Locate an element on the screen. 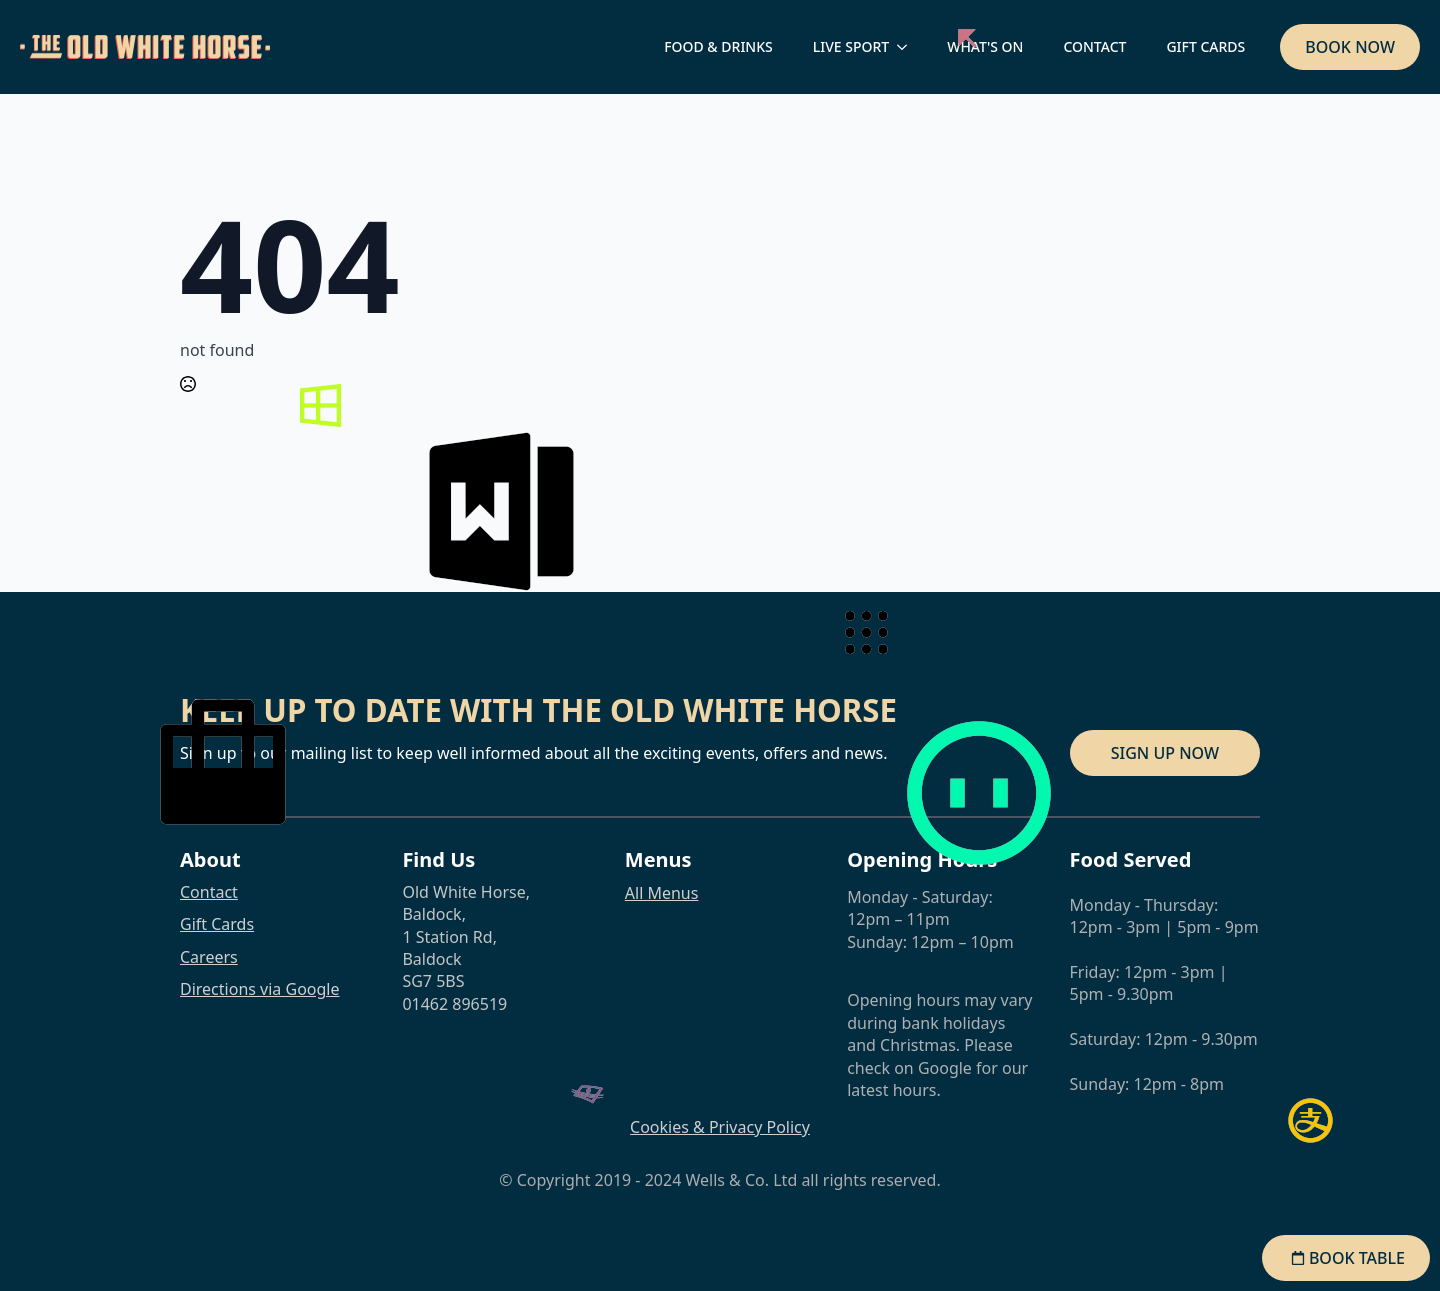 The image size is (1440, 1291). pay with alipay is located at coordinates (1310, 1120).